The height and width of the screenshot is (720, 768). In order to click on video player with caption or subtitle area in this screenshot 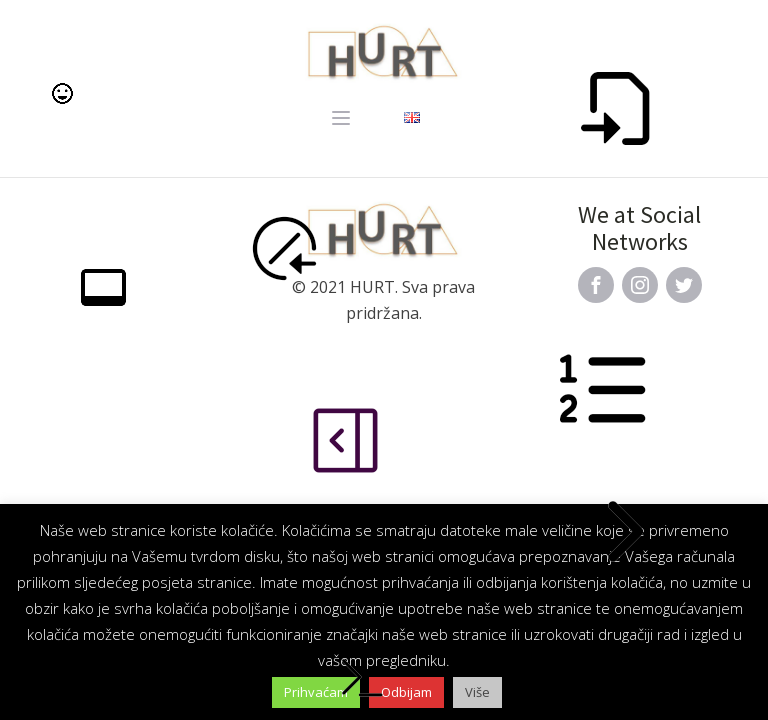, I will do `click(103, 287)`.